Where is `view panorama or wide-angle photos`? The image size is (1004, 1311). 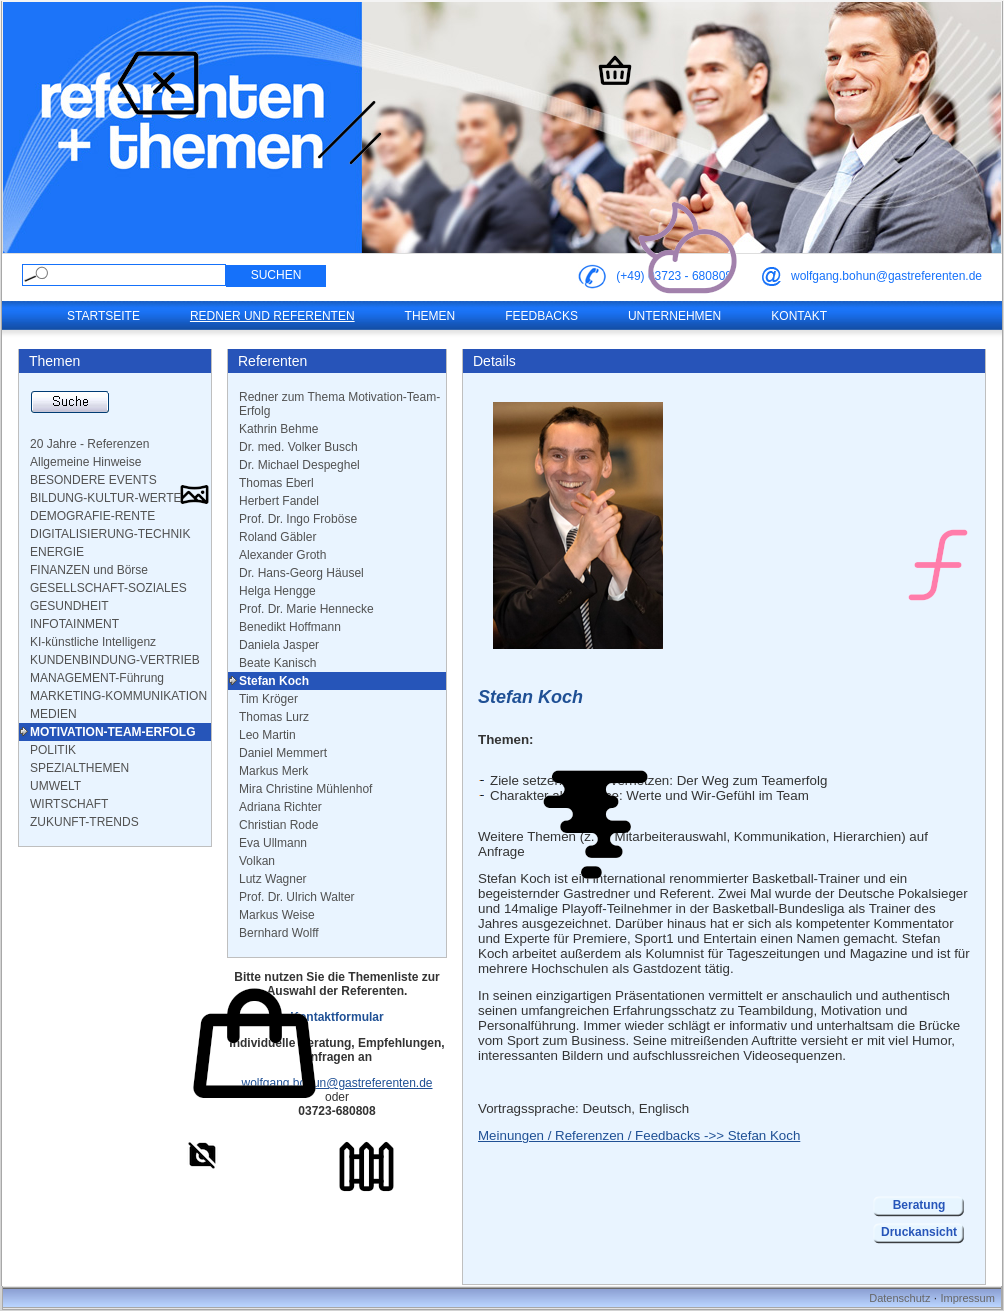
view panorama or wide-angle photos is located at coordinates (194, 494).